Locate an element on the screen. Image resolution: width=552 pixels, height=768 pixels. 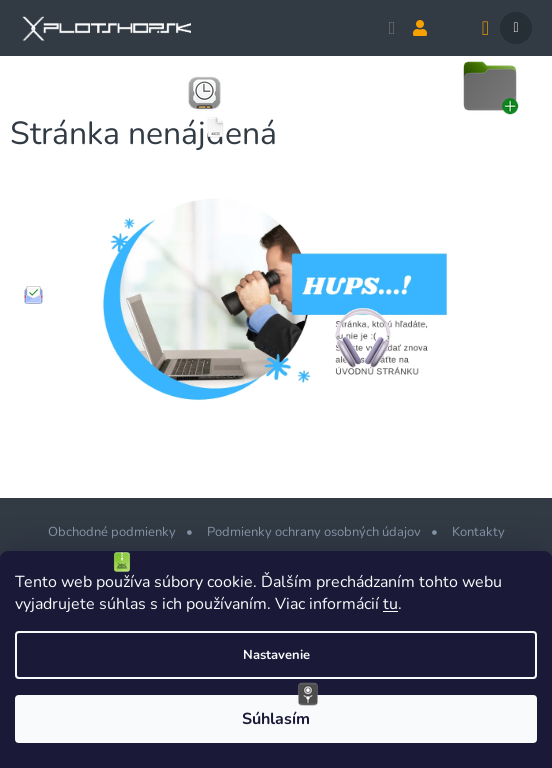
mark email as not junk or spam is located at coordinates (33, 295).